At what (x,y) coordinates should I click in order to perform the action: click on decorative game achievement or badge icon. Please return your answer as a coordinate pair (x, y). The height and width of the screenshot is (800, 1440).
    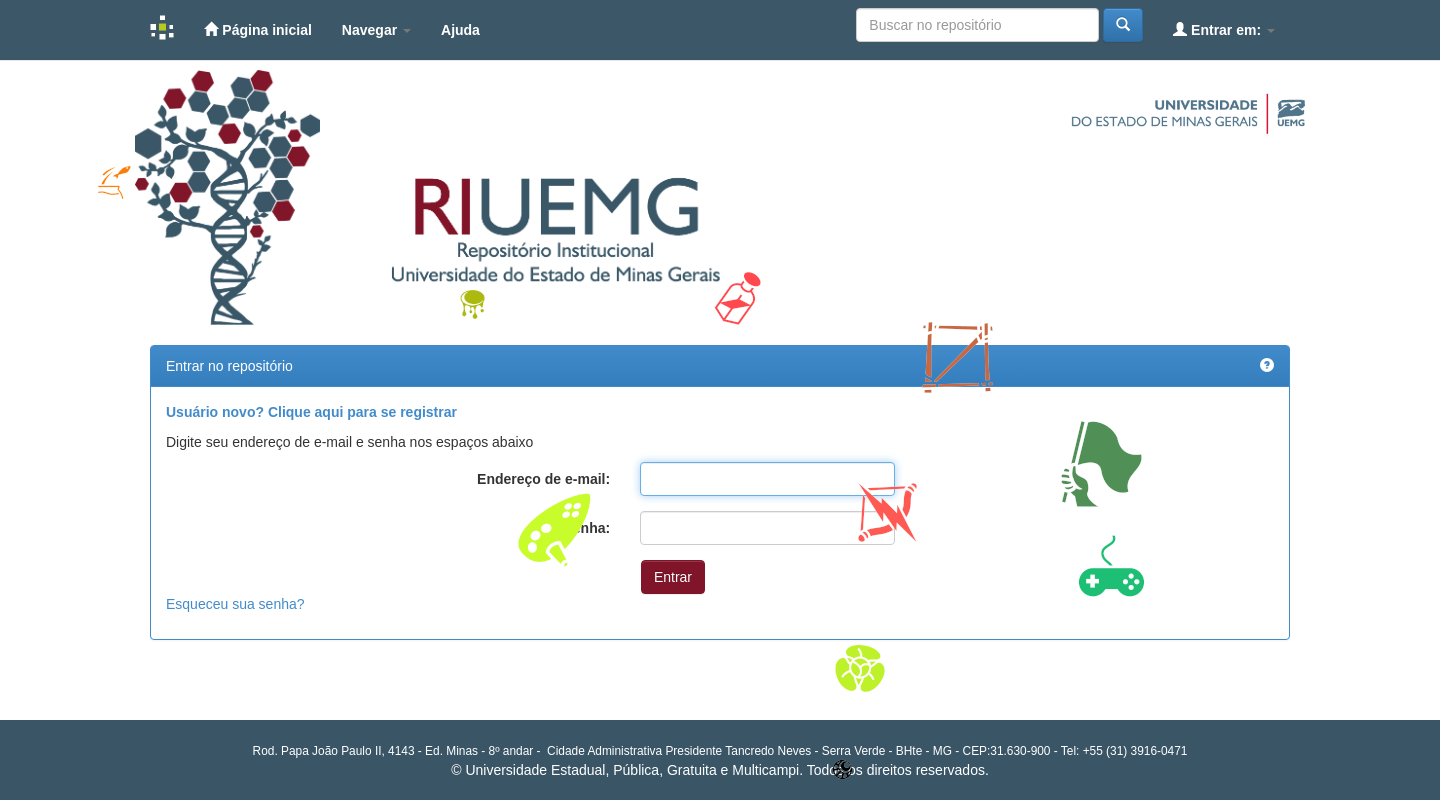
    Looking at the image, I should click on (842, 769).